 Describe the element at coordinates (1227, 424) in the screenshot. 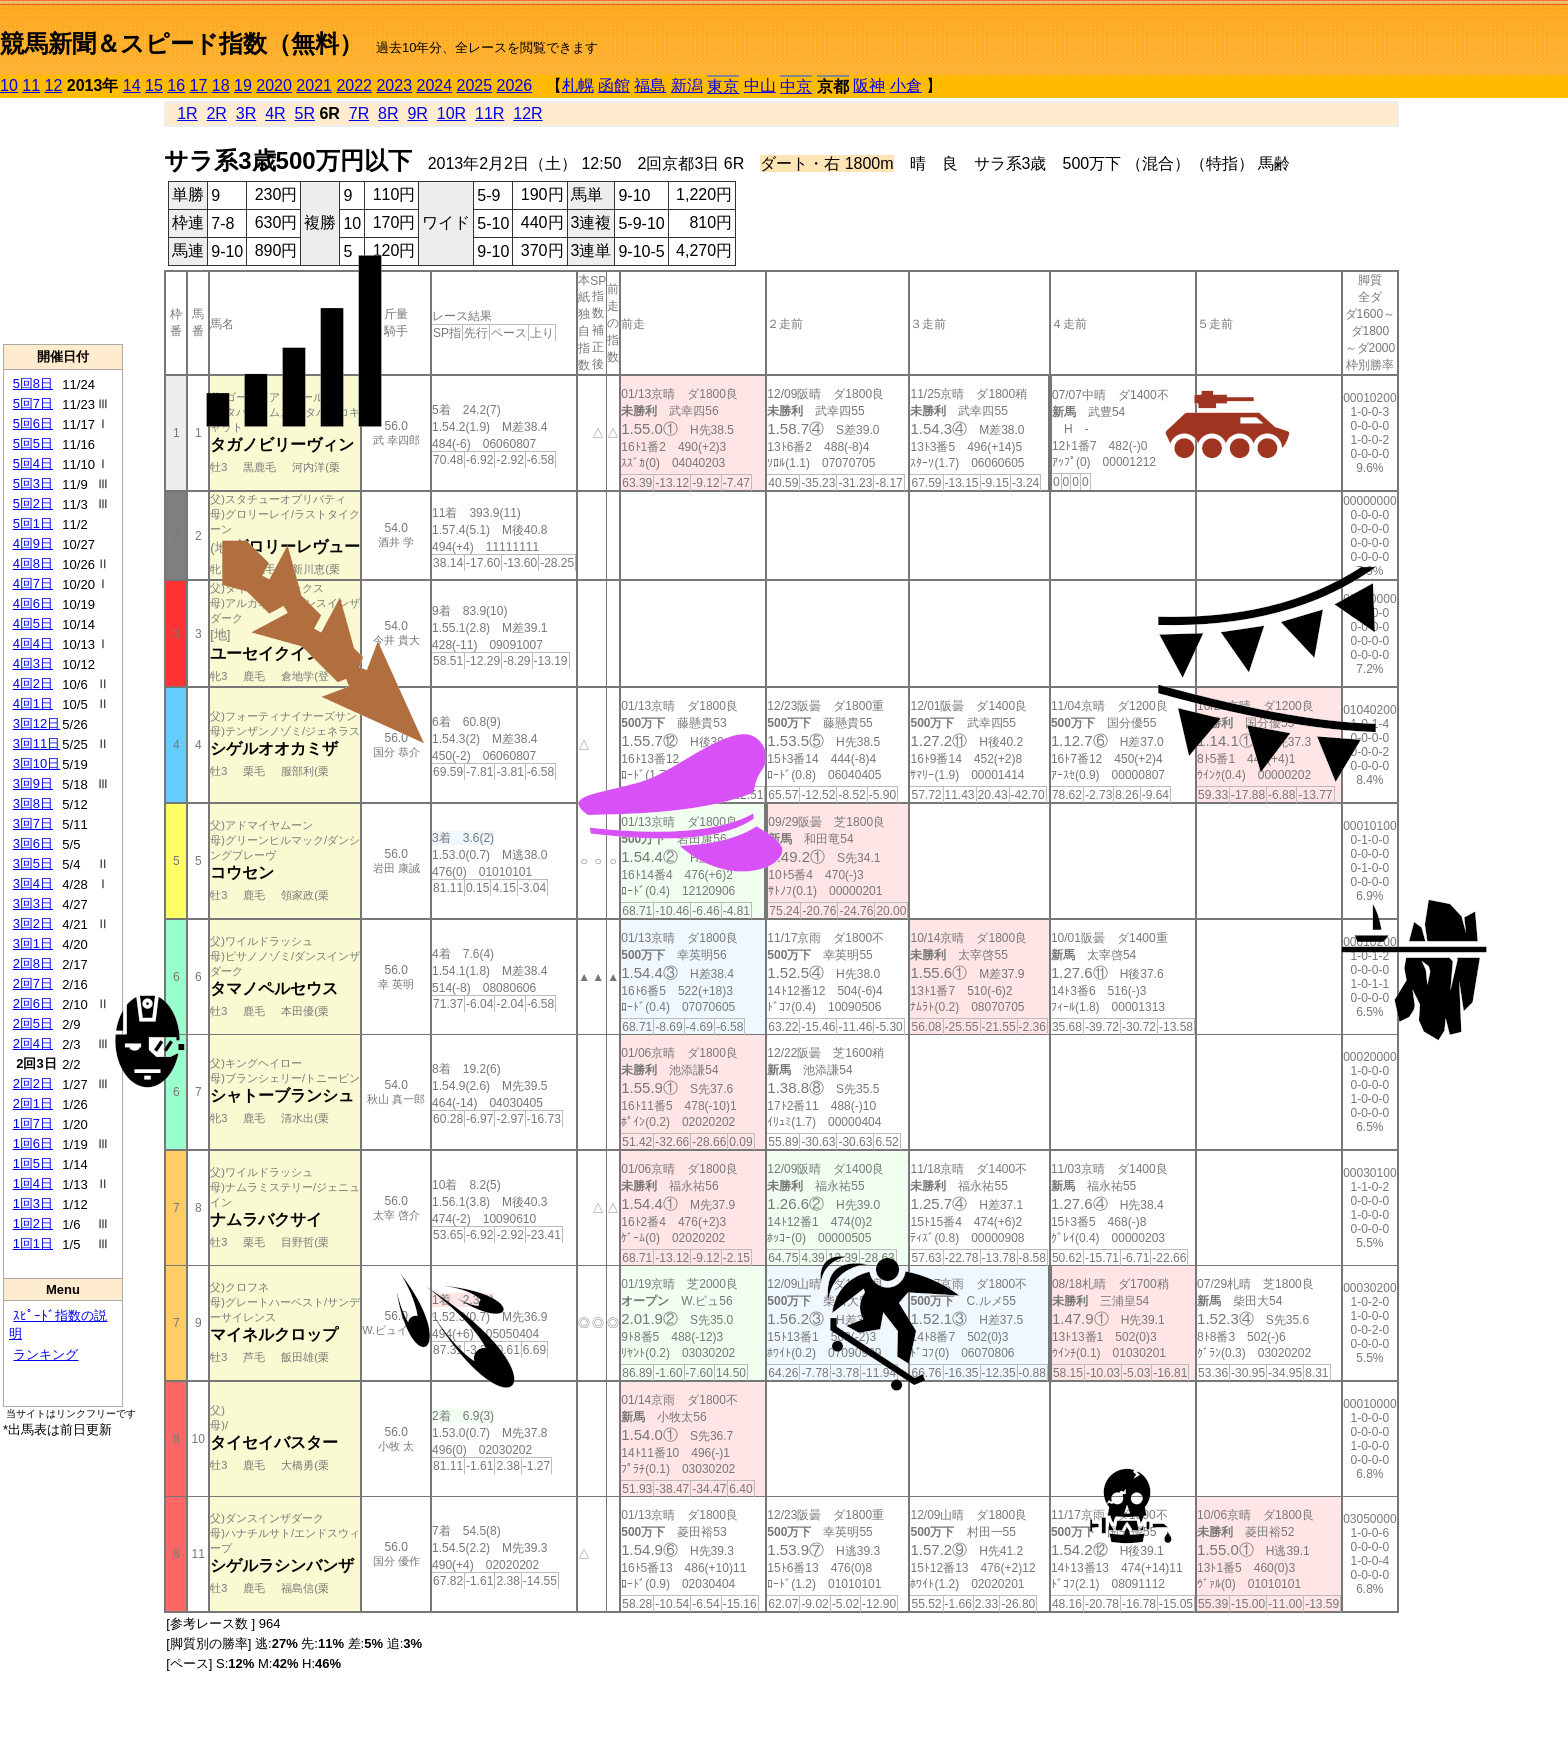

I see `armored personnel carrier unit in a strategy game` at that location.